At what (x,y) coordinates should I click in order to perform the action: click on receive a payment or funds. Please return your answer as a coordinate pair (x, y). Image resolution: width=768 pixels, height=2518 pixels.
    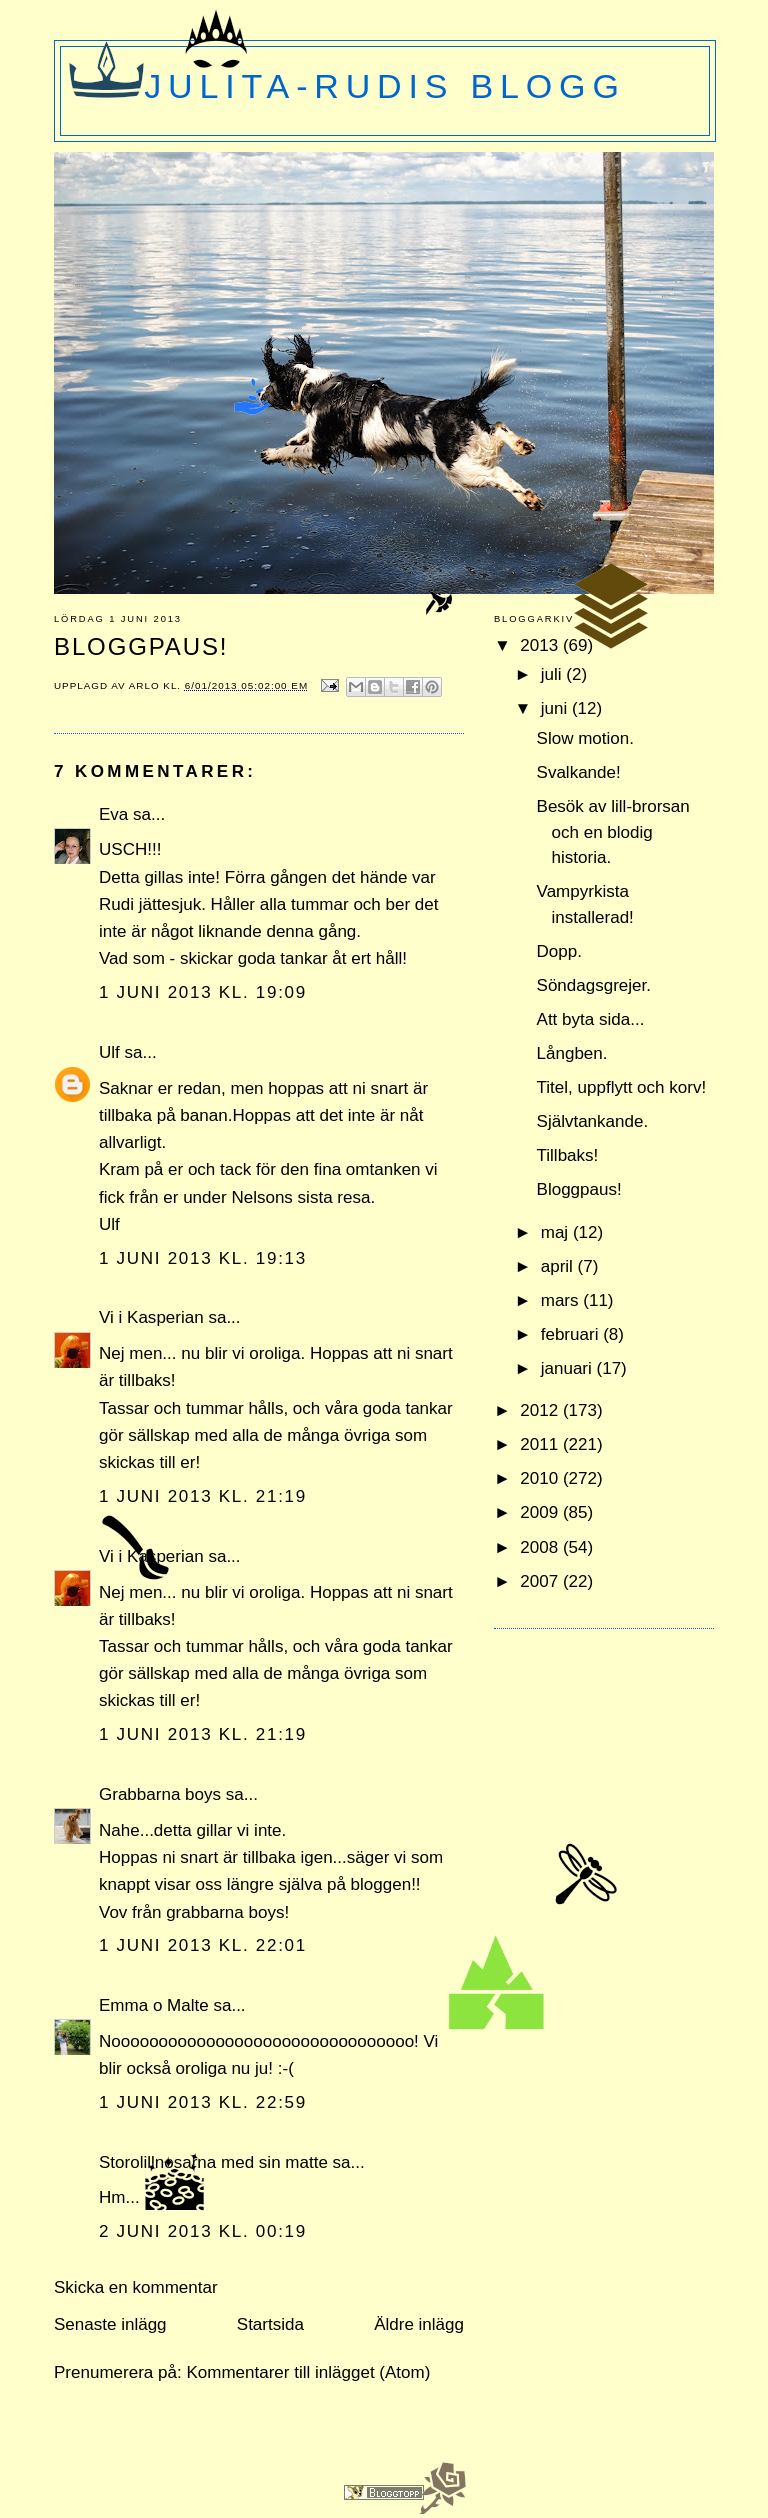
    Looking at the image, I should click on (252, 396).